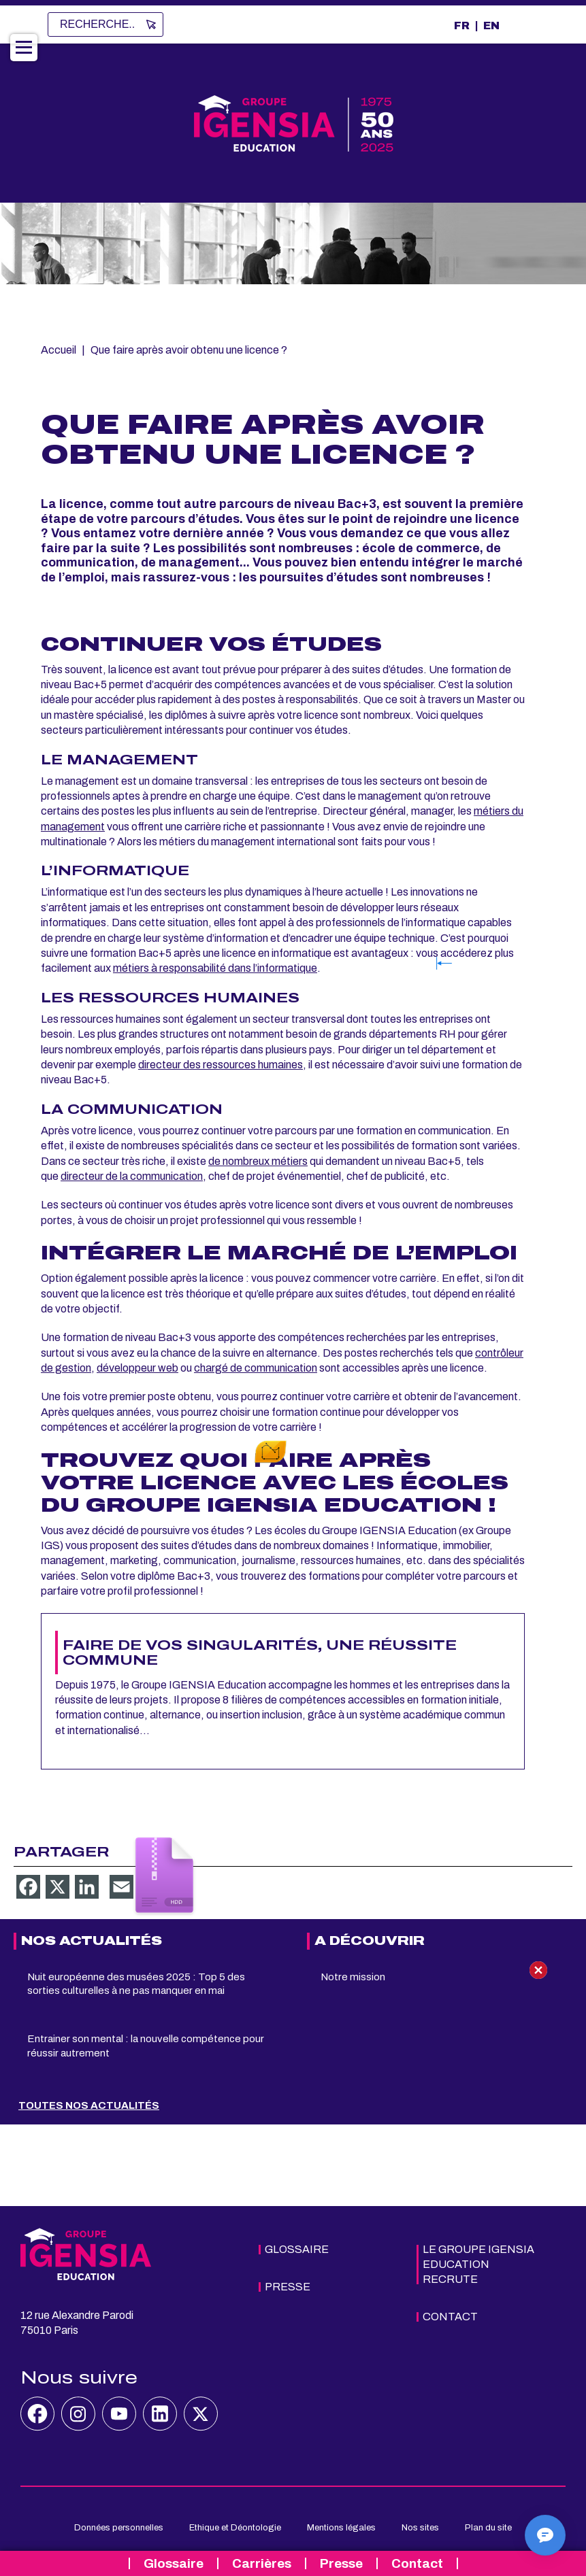 The image size is (586, 2576). What do you see at coordinates (270, 1451) in the screenshot?
I see `access shape style library in iMovie` at bounding box center [270, 1451].